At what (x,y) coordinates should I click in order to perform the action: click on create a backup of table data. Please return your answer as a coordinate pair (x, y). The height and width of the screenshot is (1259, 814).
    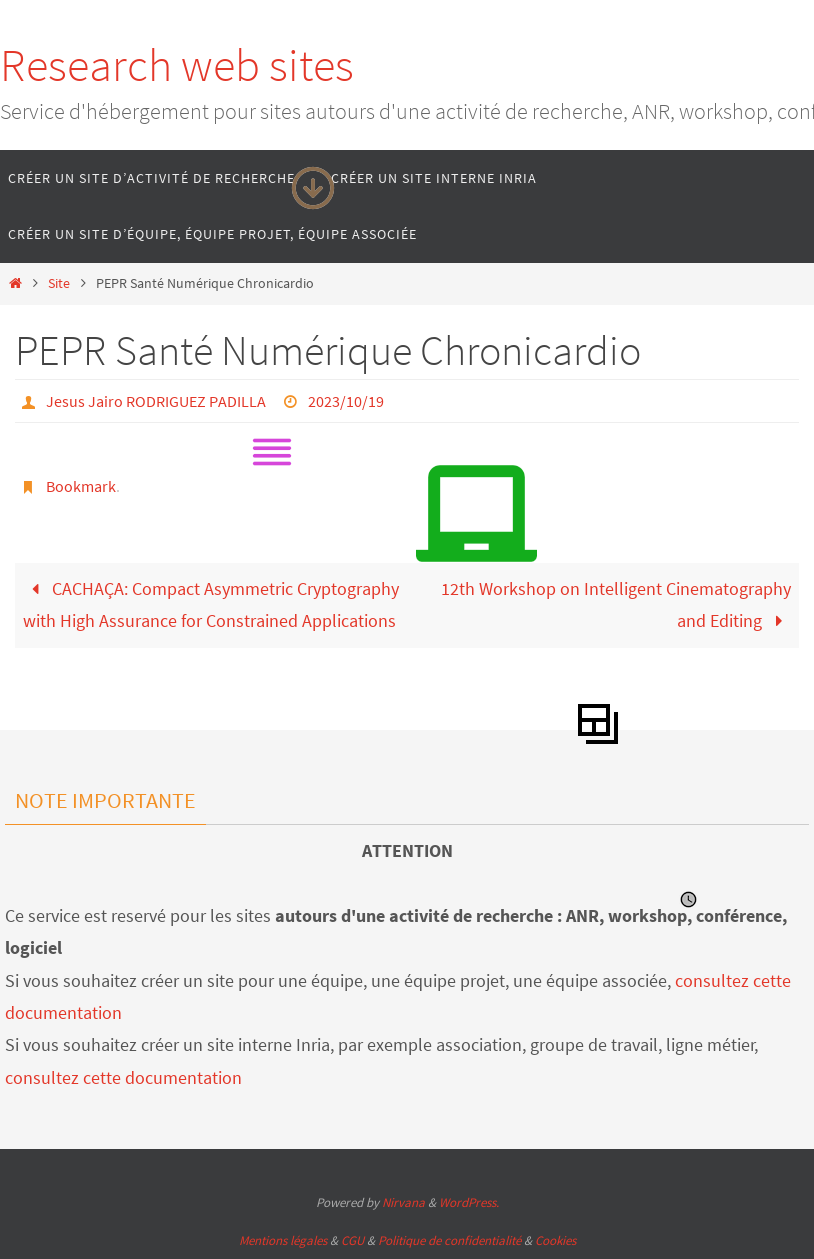
    Looking at the image, I should click on (598, 724).